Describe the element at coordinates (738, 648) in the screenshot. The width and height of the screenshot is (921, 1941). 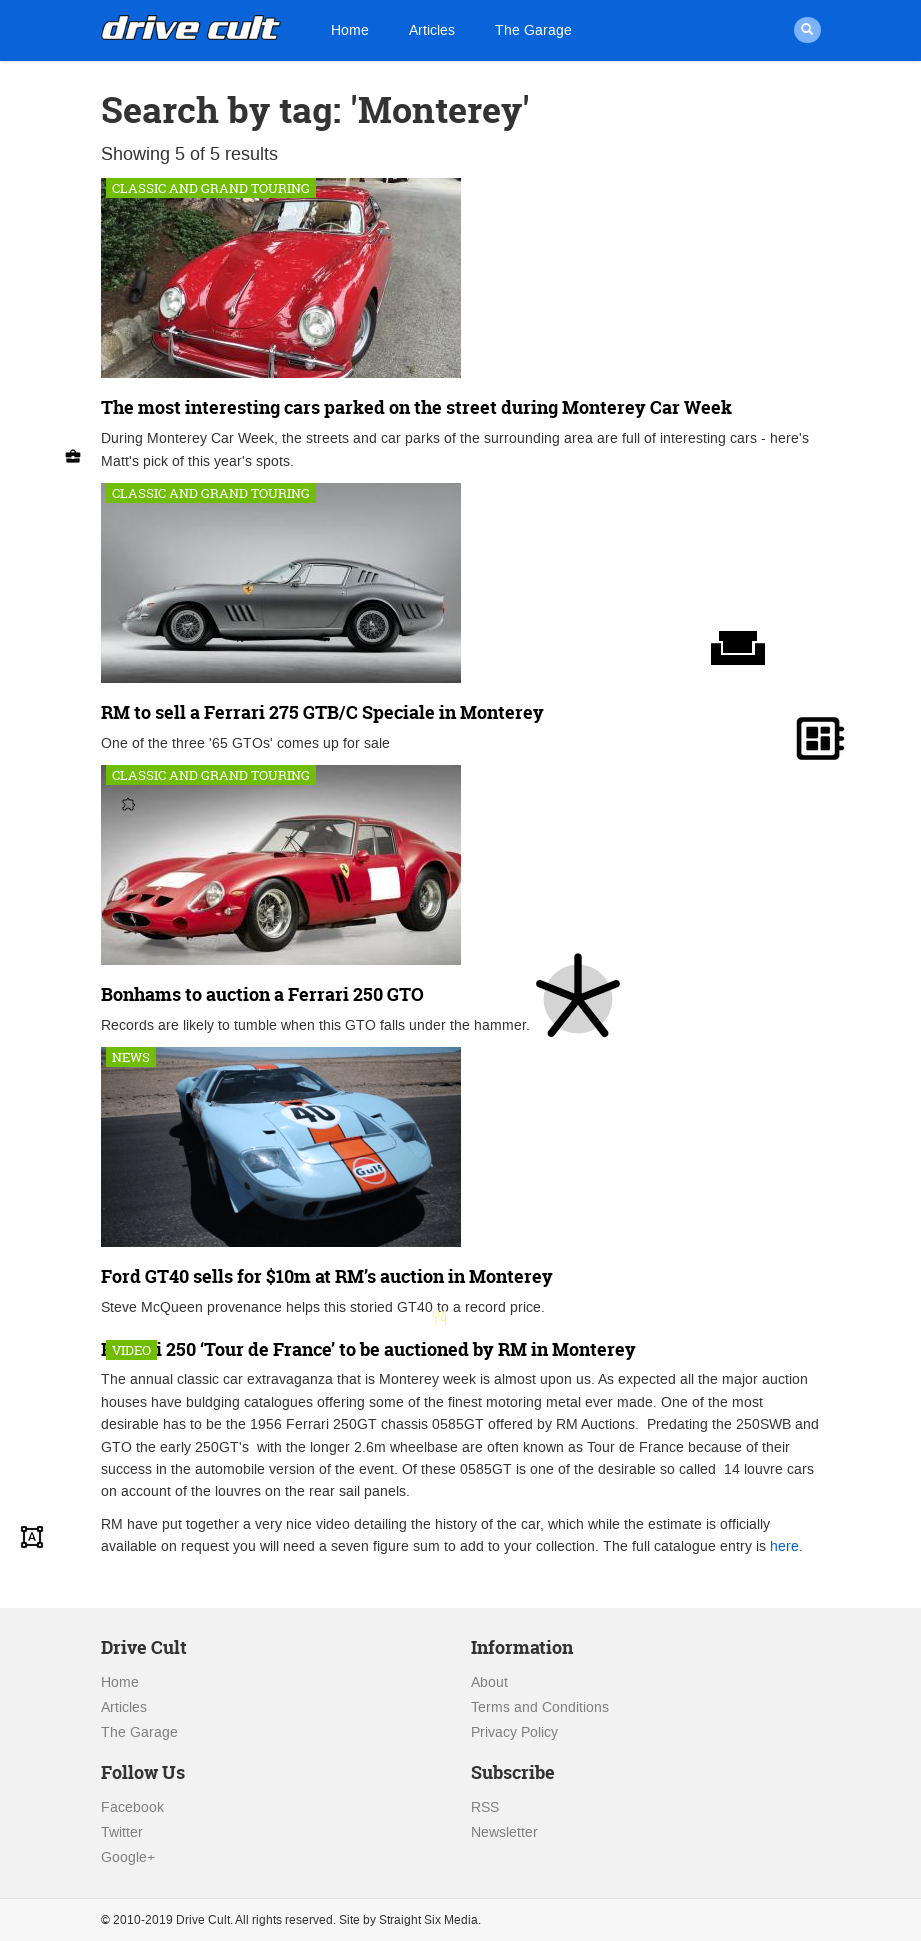
I see `view weekend or leisure activities` at that location.